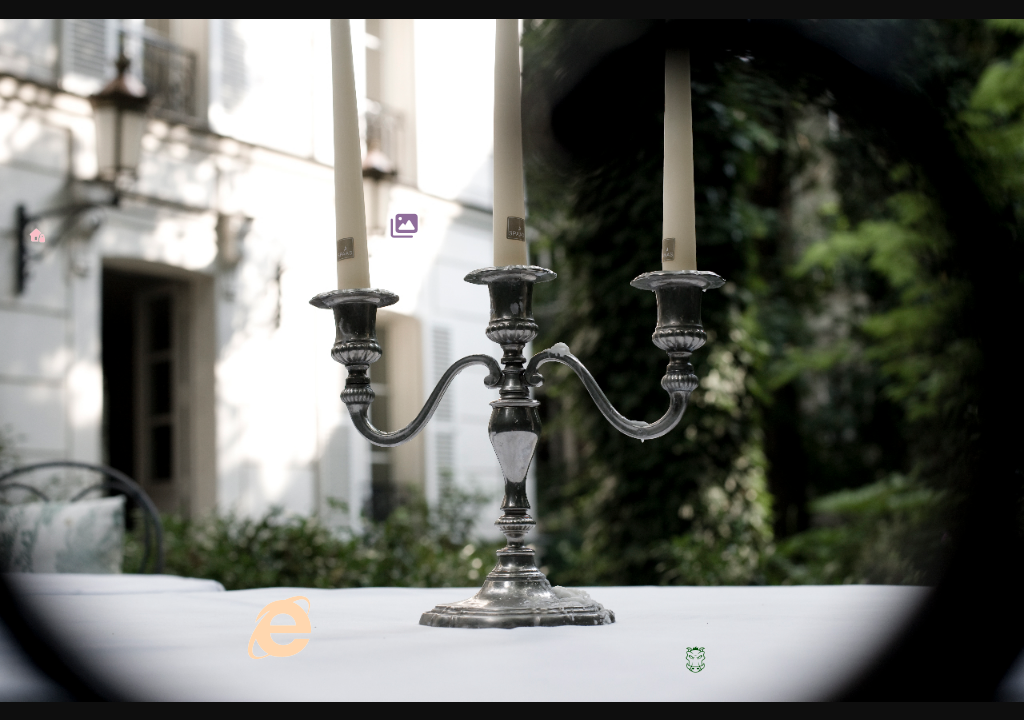  I want to click on grunt javascript task runner logo, so click(695, 659).